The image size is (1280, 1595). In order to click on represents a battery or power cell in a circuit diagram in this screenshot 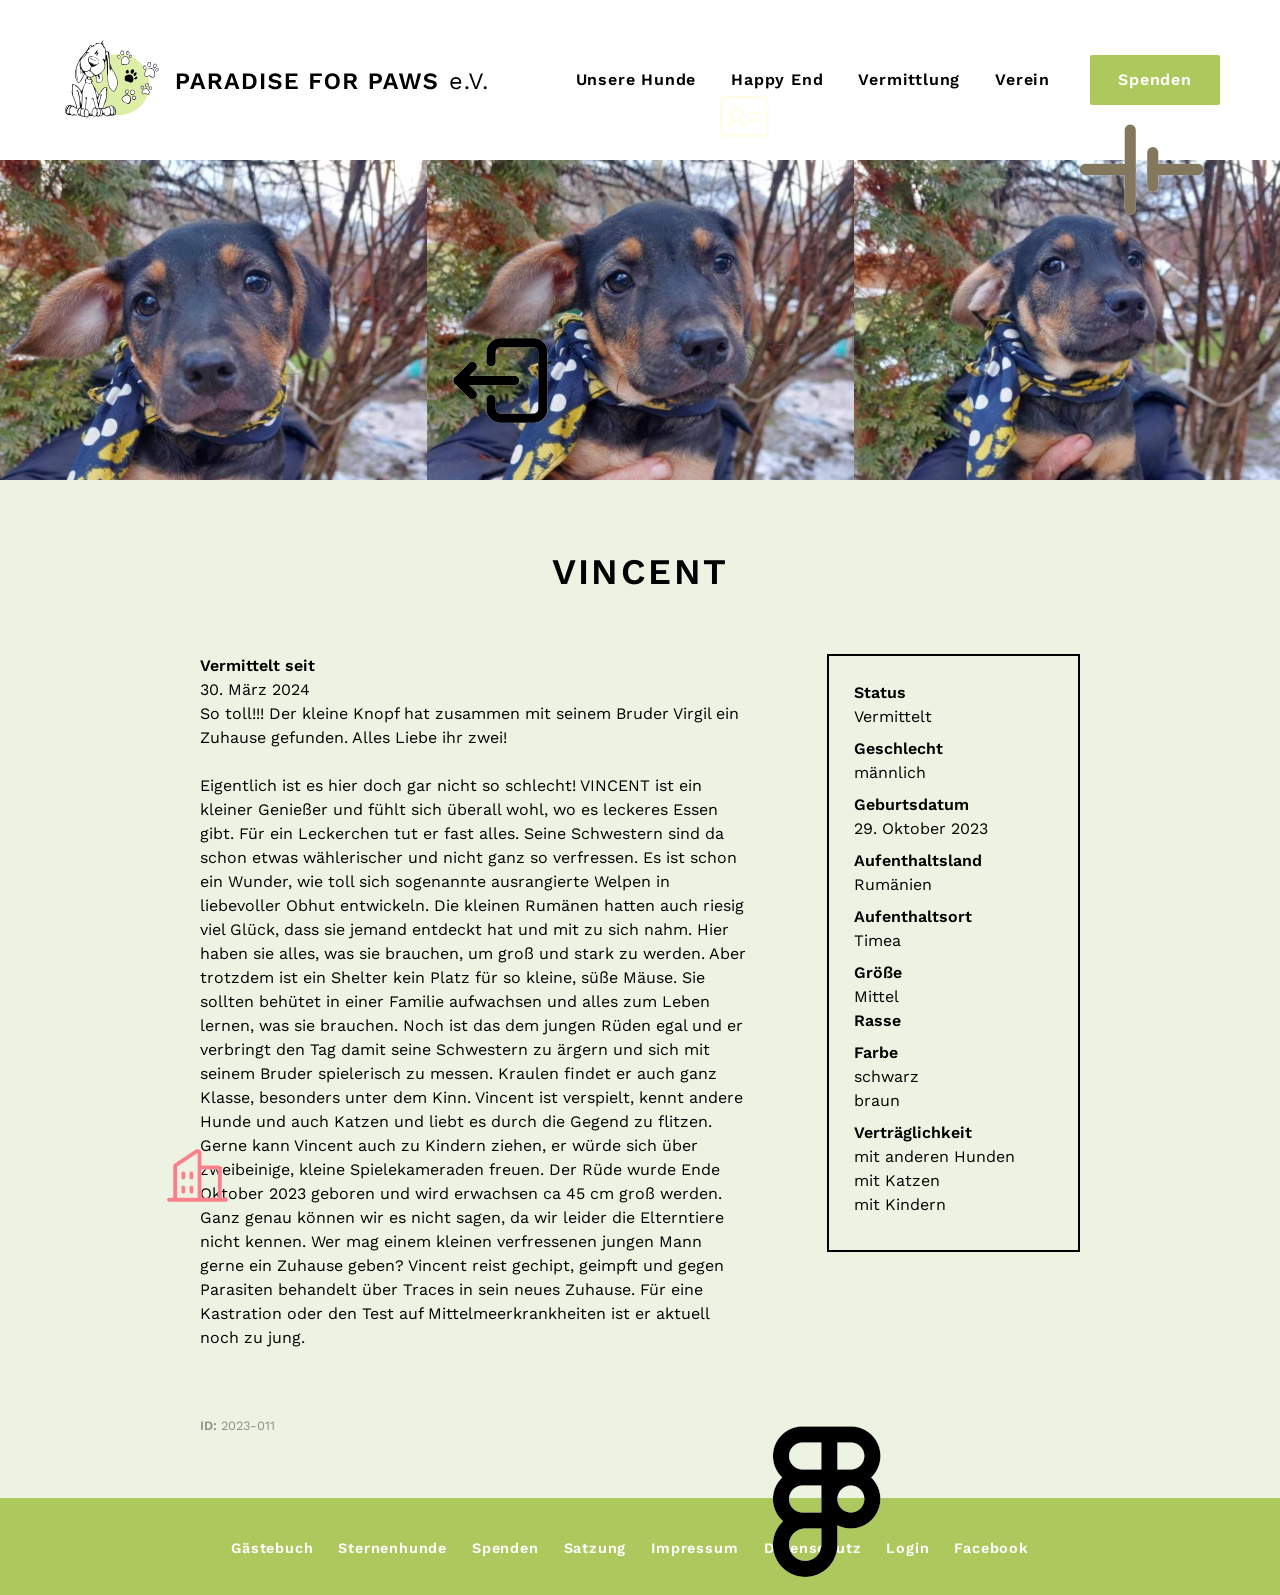, I will do `click(1141, 169)`.